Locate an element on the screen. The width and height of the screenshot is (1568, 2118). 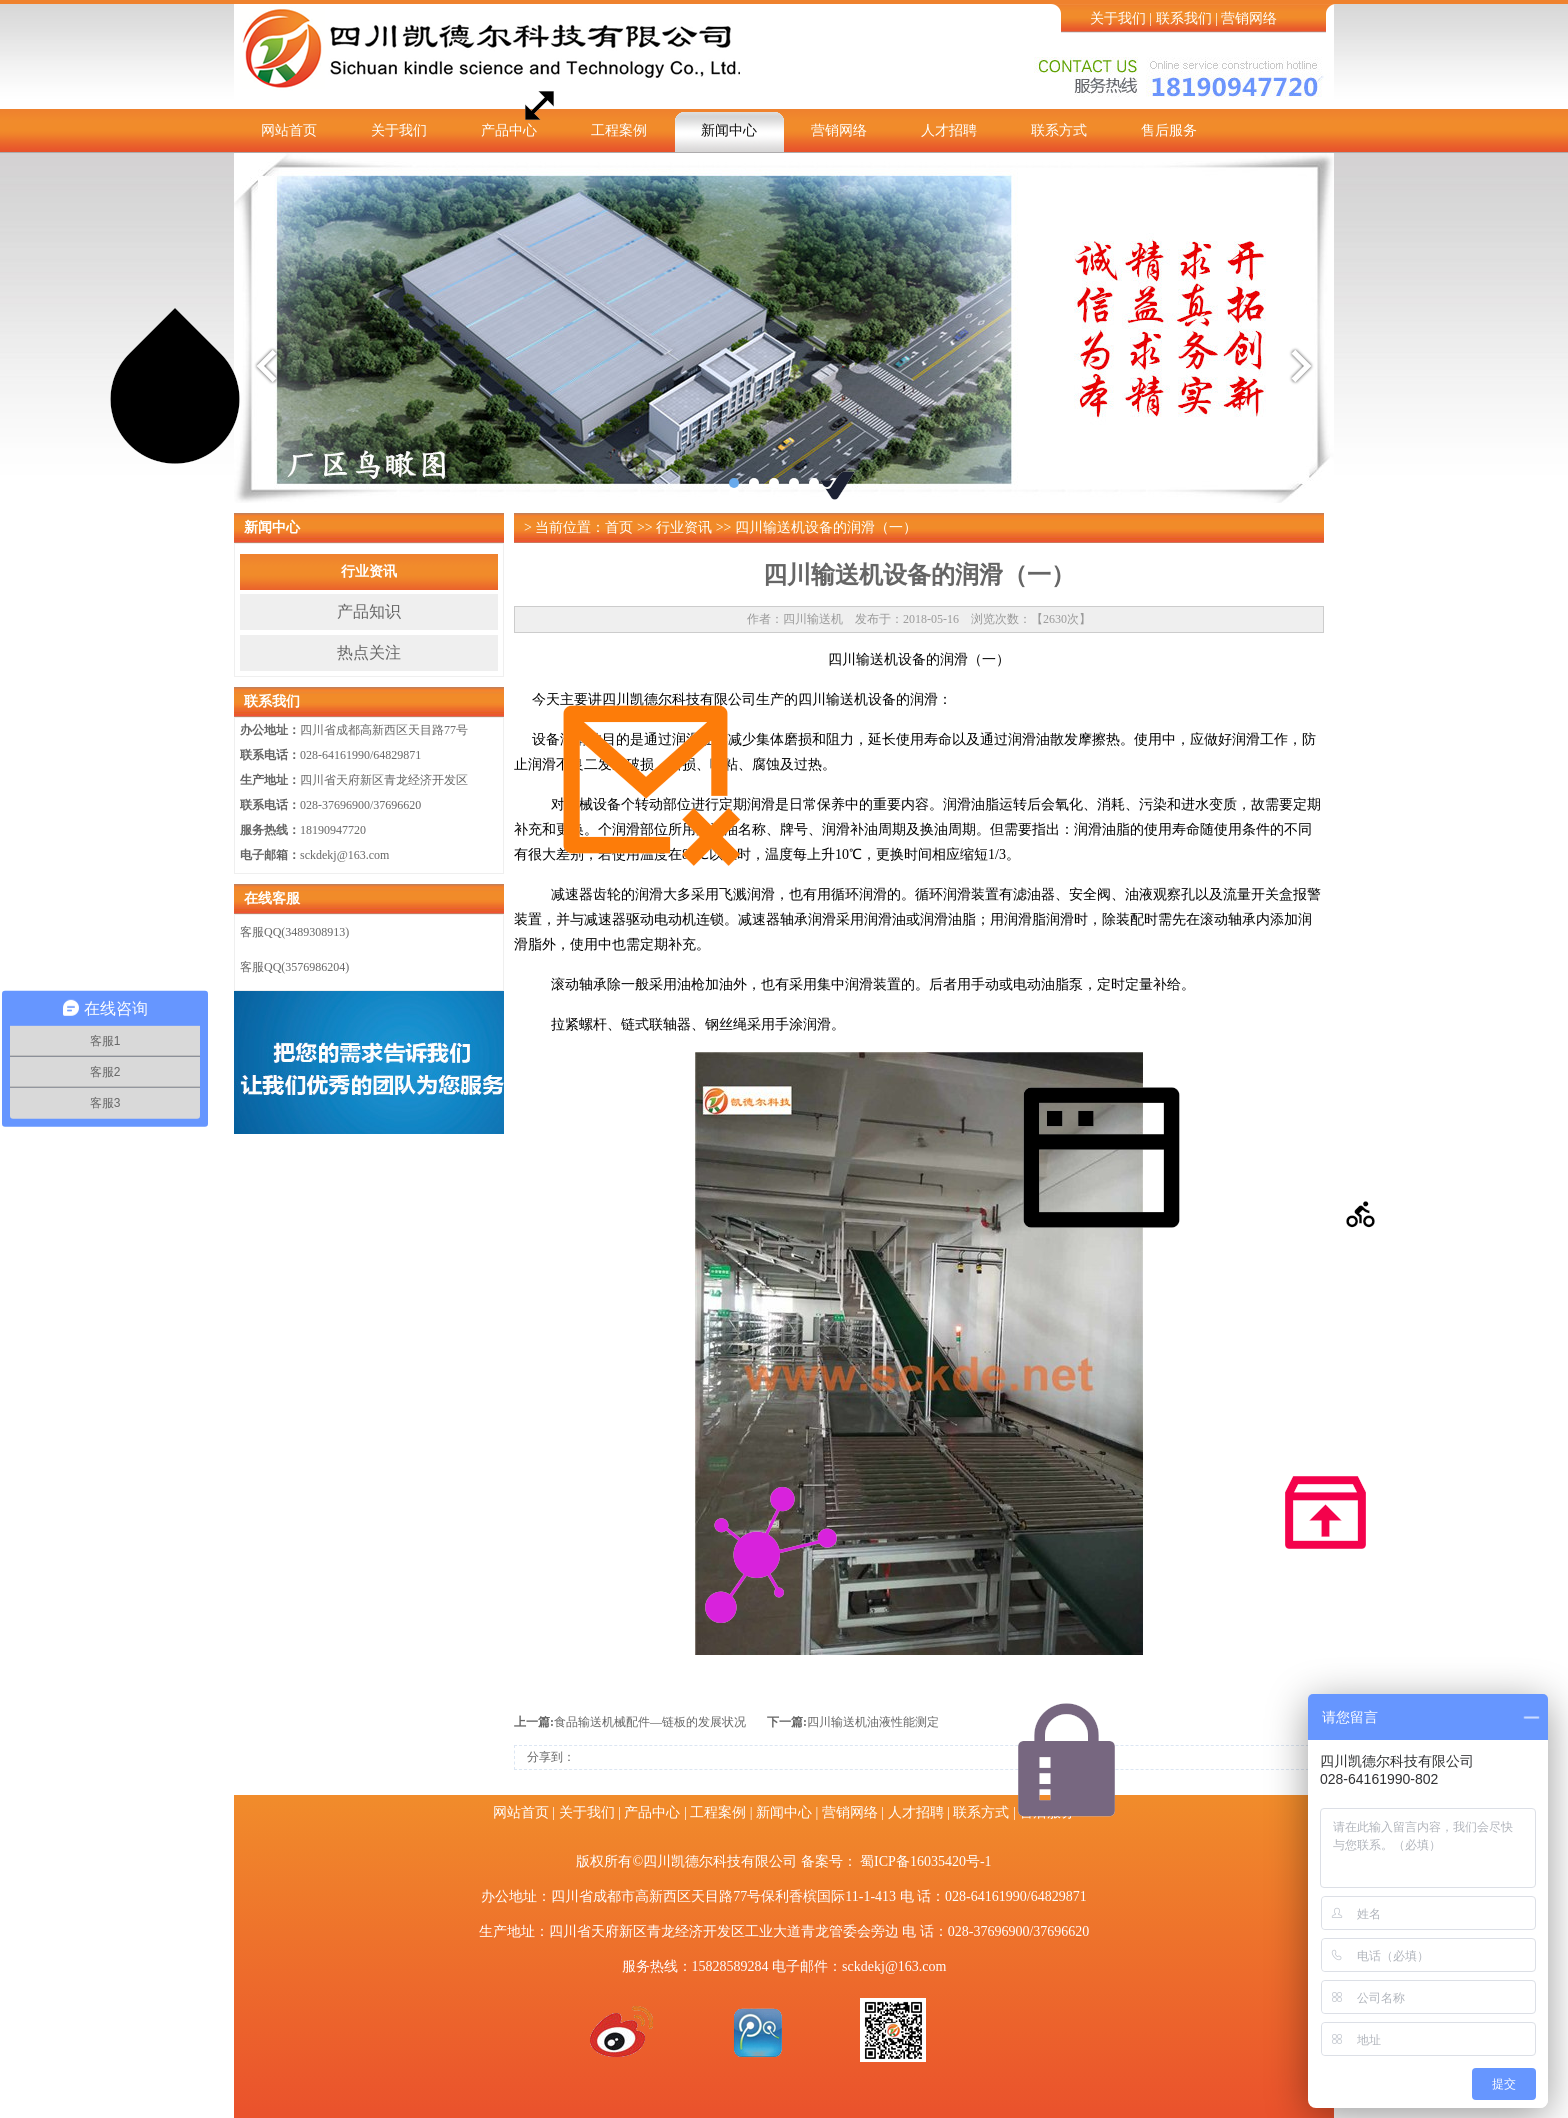
open a new browser window is located at coordinates (1101, 1157).